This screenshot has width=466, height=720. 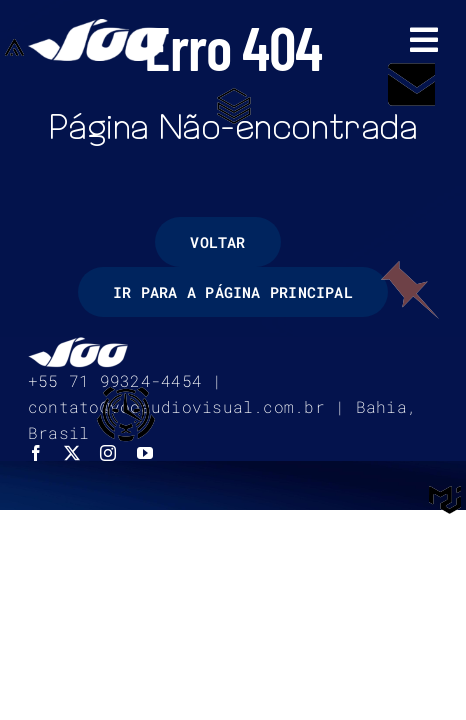 I want to click on MUI (Material UI) brand logo, so click(x=445, y=500).